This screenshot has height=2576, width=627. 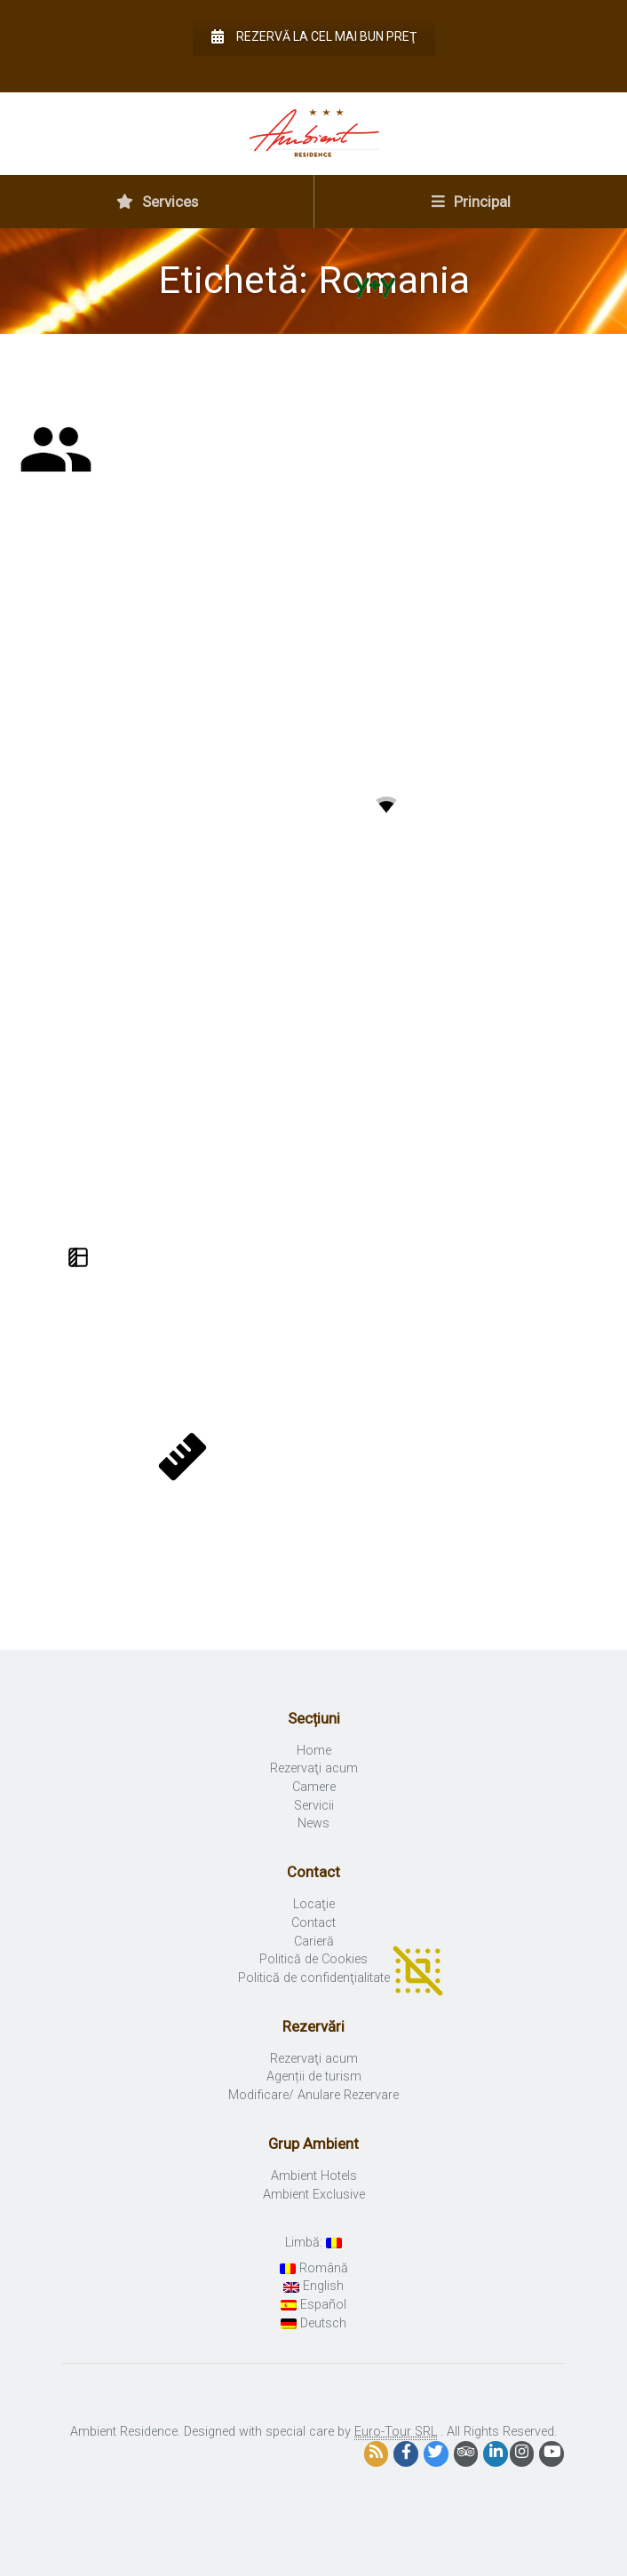 What do you see at coordinates (386, 805) in the screenshot?
I see `indicates active wifi connection` at bounding box center [386, 805].